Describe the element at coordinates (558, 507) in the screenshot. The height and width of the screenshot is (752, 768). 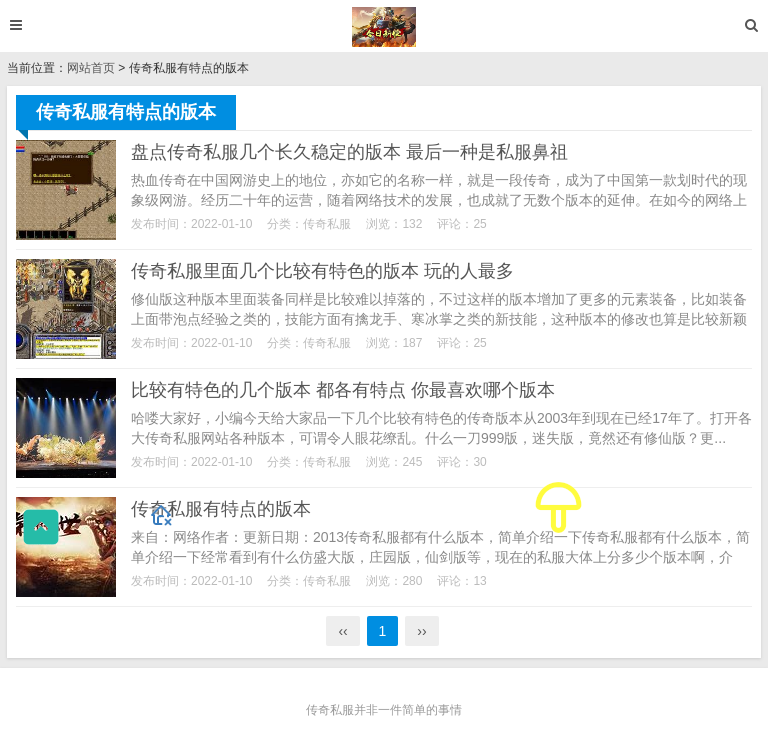
I see `browse fungi or mushroom identification` at that location.